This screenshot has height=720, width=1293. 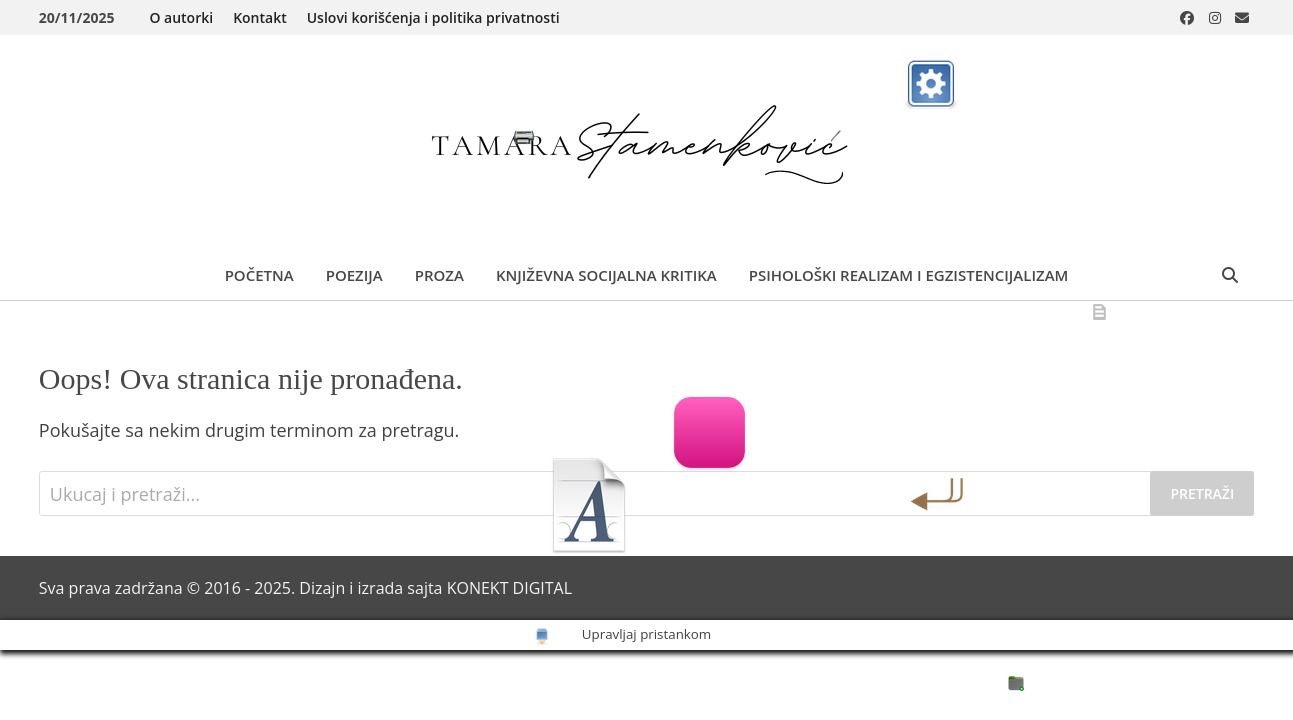 I want to click on insert an object or embed content, so click(x=542, y=637).